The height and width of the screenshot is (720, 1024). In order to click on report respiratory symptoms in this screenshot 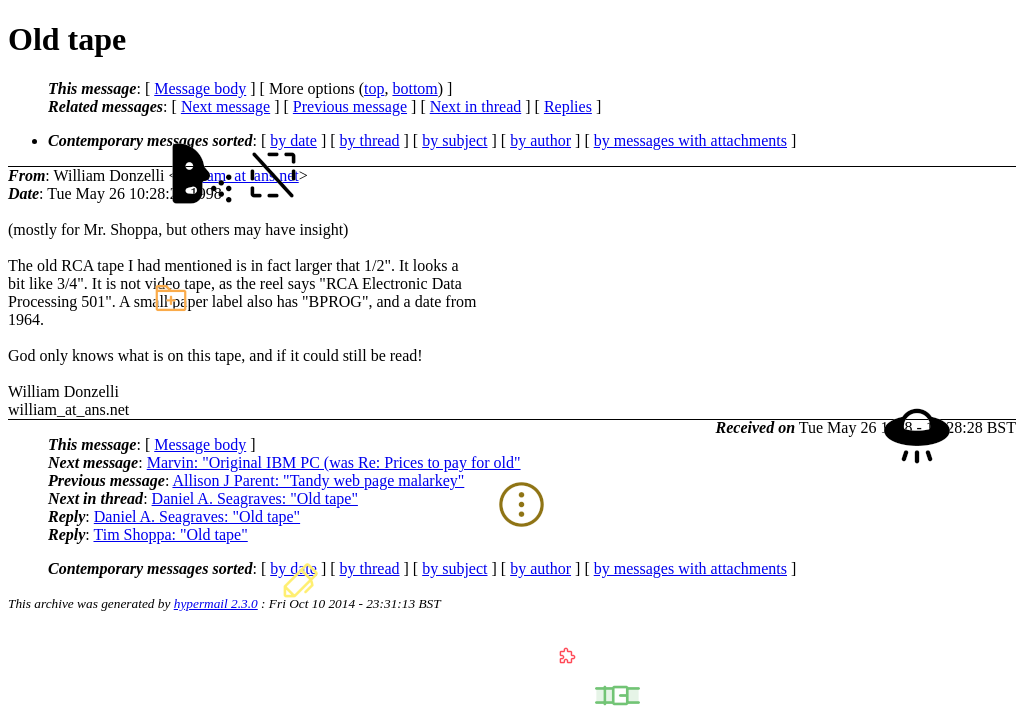, I will do `click(202, 173)`.